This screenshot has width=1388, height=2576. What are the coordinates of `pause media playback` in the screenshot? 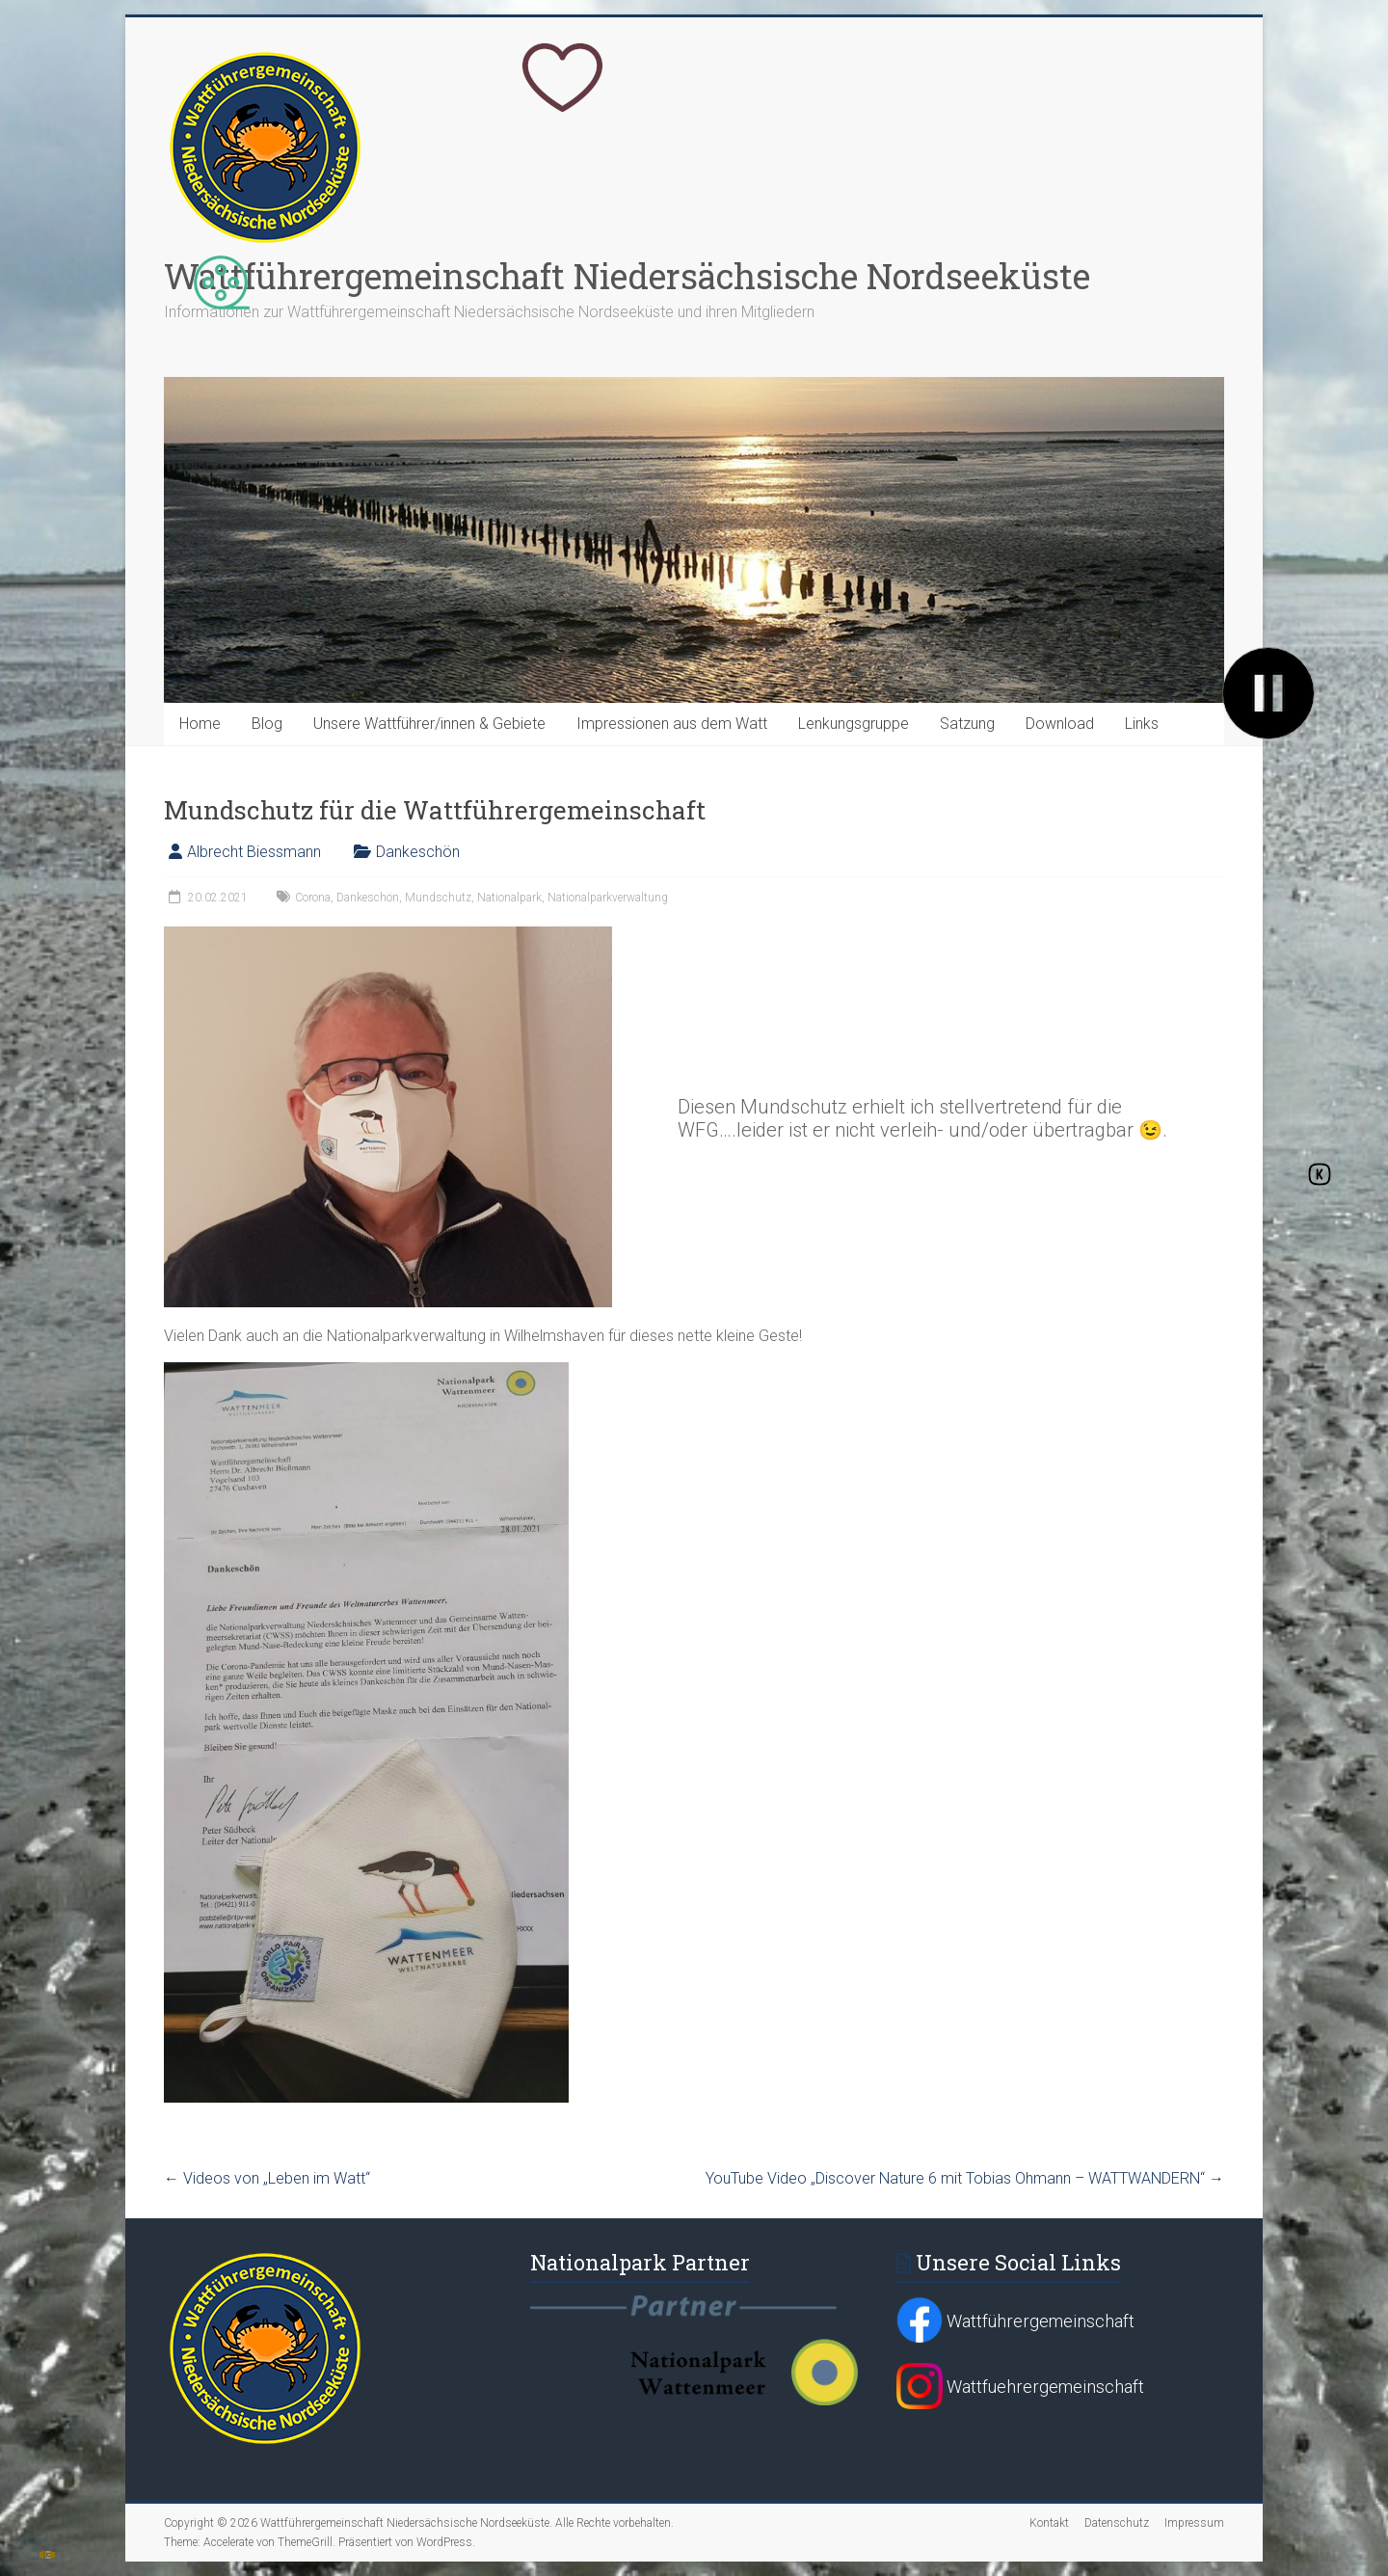 It's located at (1268, 693).